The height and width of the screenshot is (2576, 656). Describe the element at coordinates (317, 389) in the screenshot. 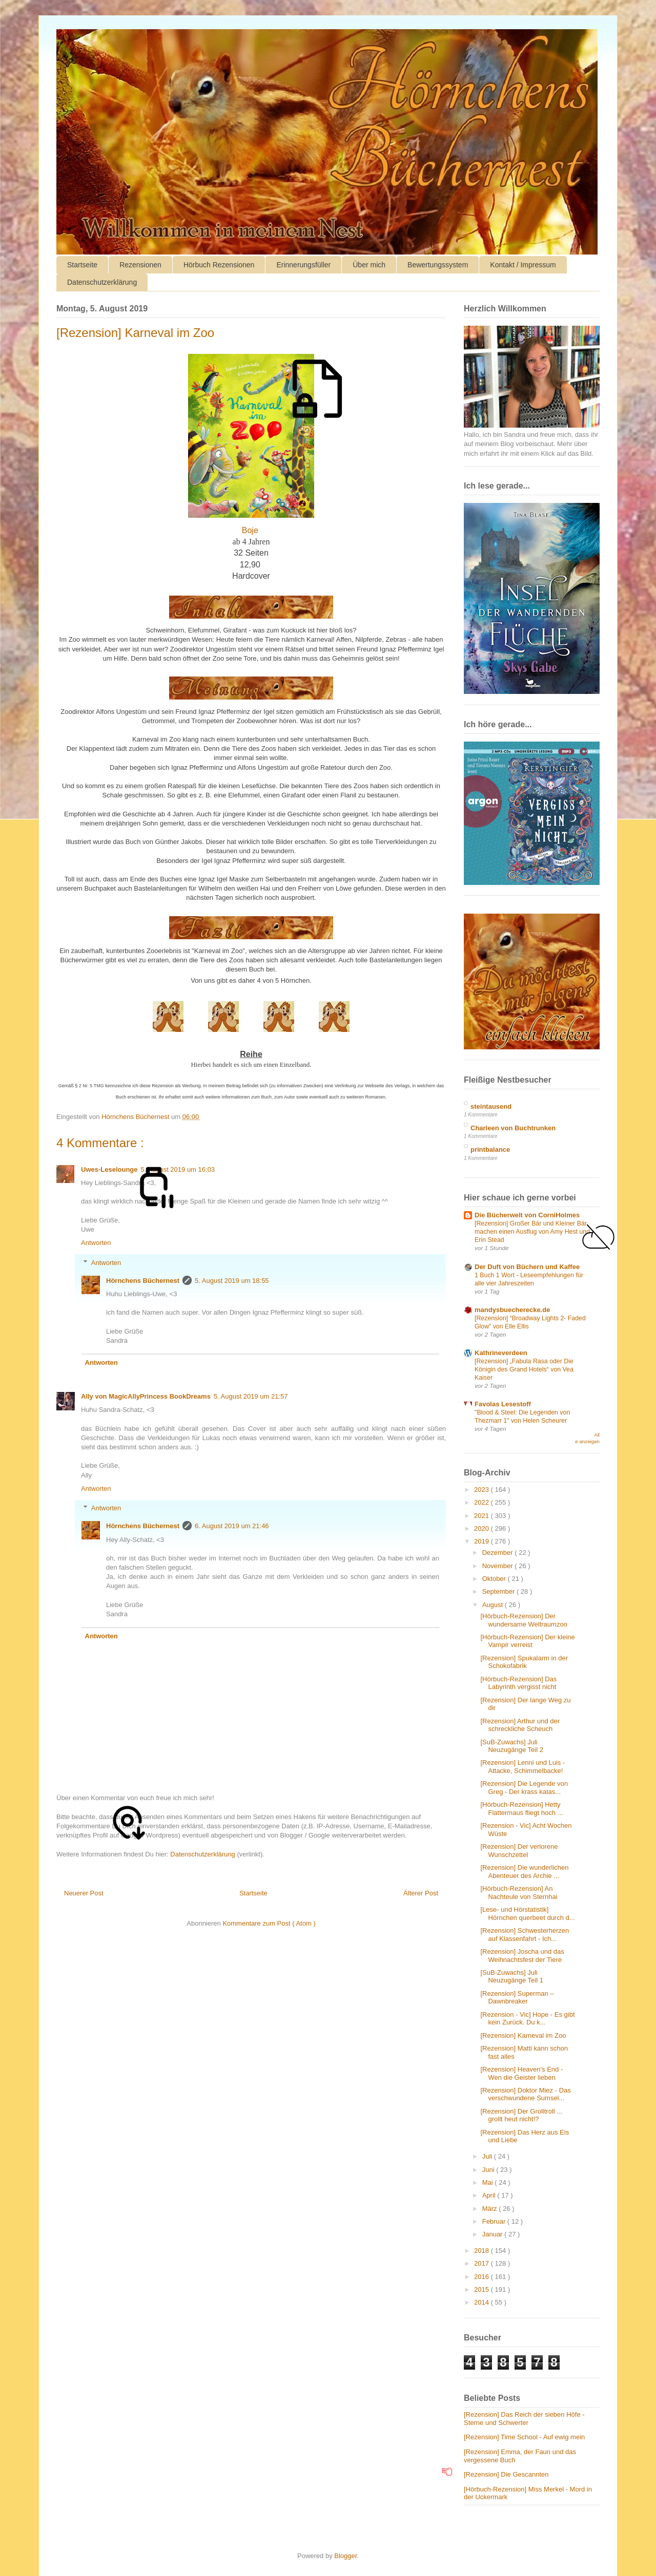

I see `access a password-protected file` at that location.